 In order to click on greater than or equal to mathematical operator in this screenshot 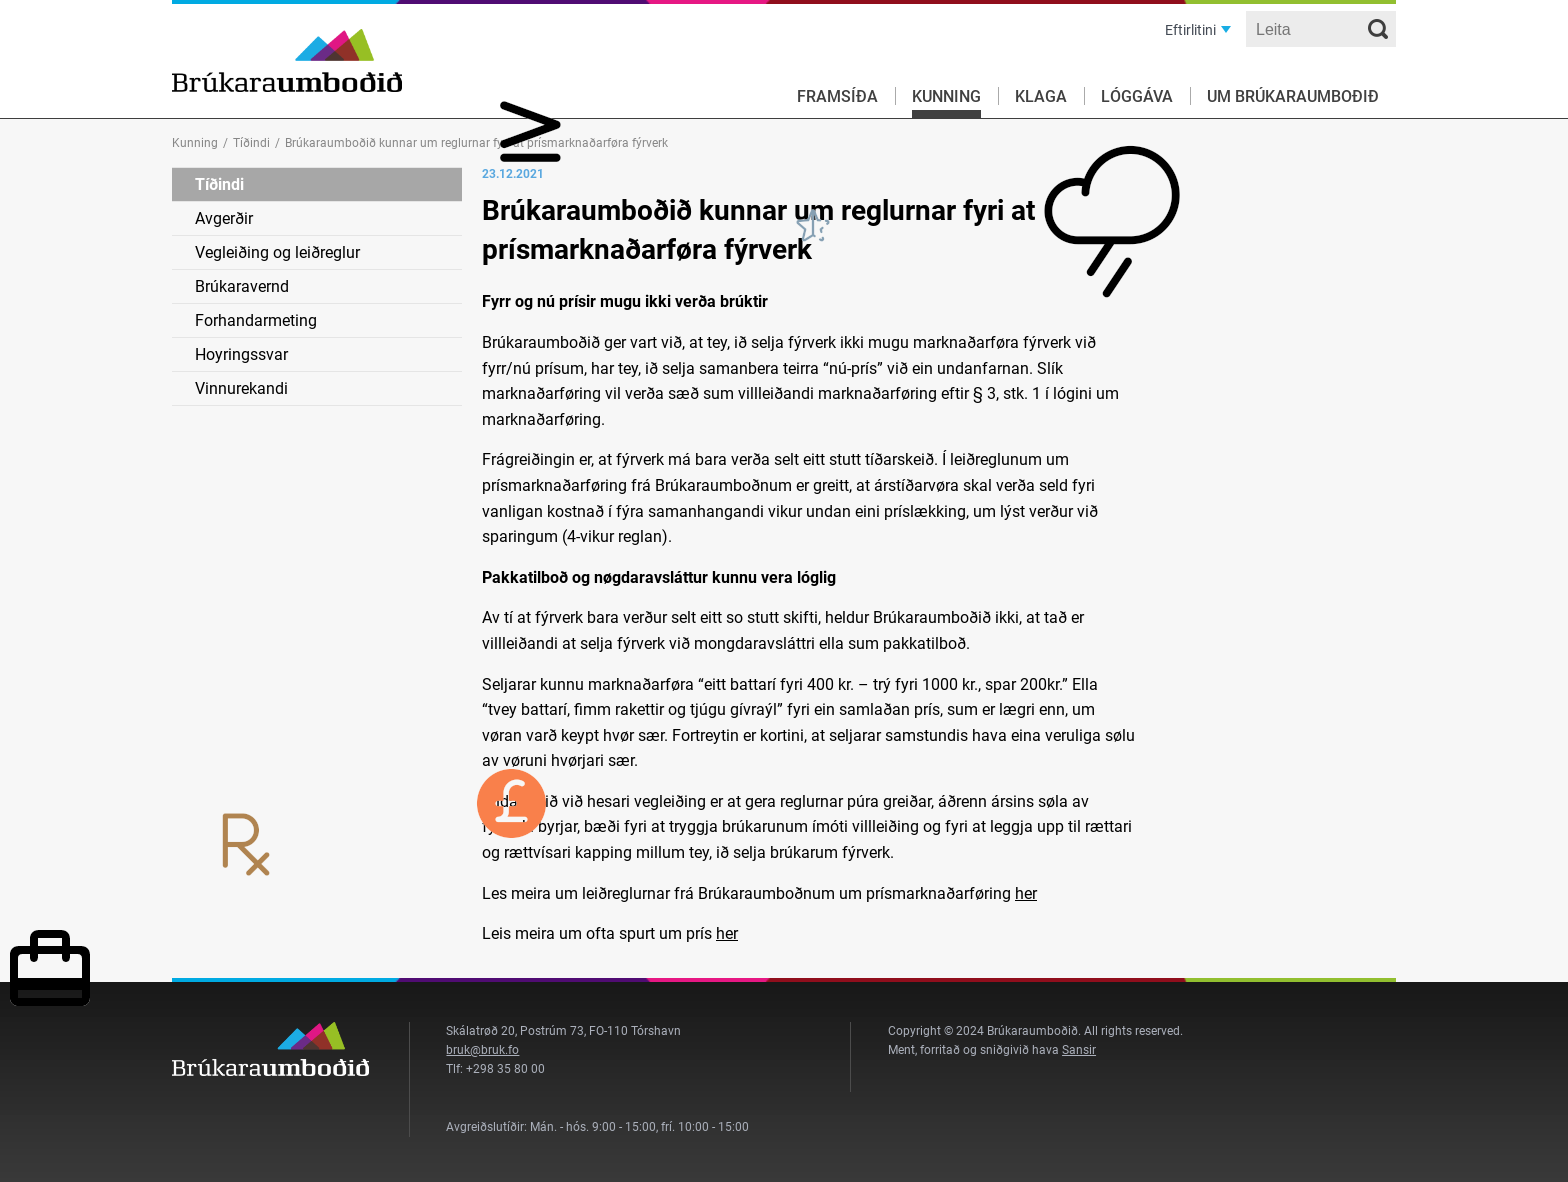, I will do `click(529, 133)`.